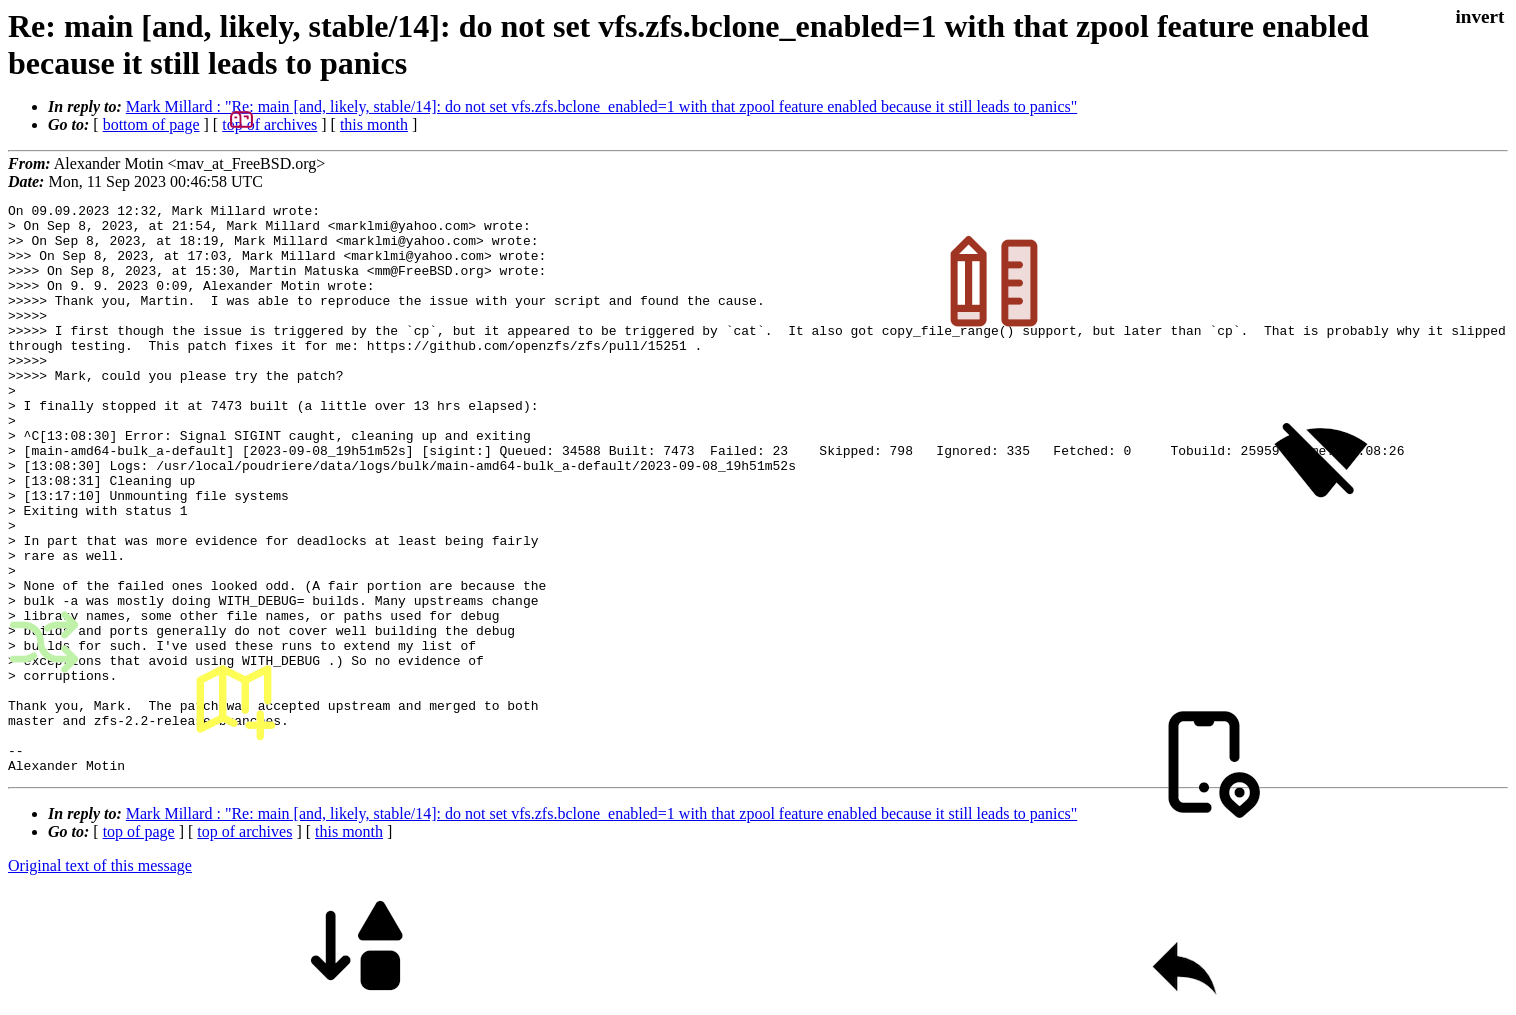  What do you see at coordinates (1321, 464) in the screenshot?
I see `indicates wifi is disconnected or unavailable` at bounding box center [1321, 464].